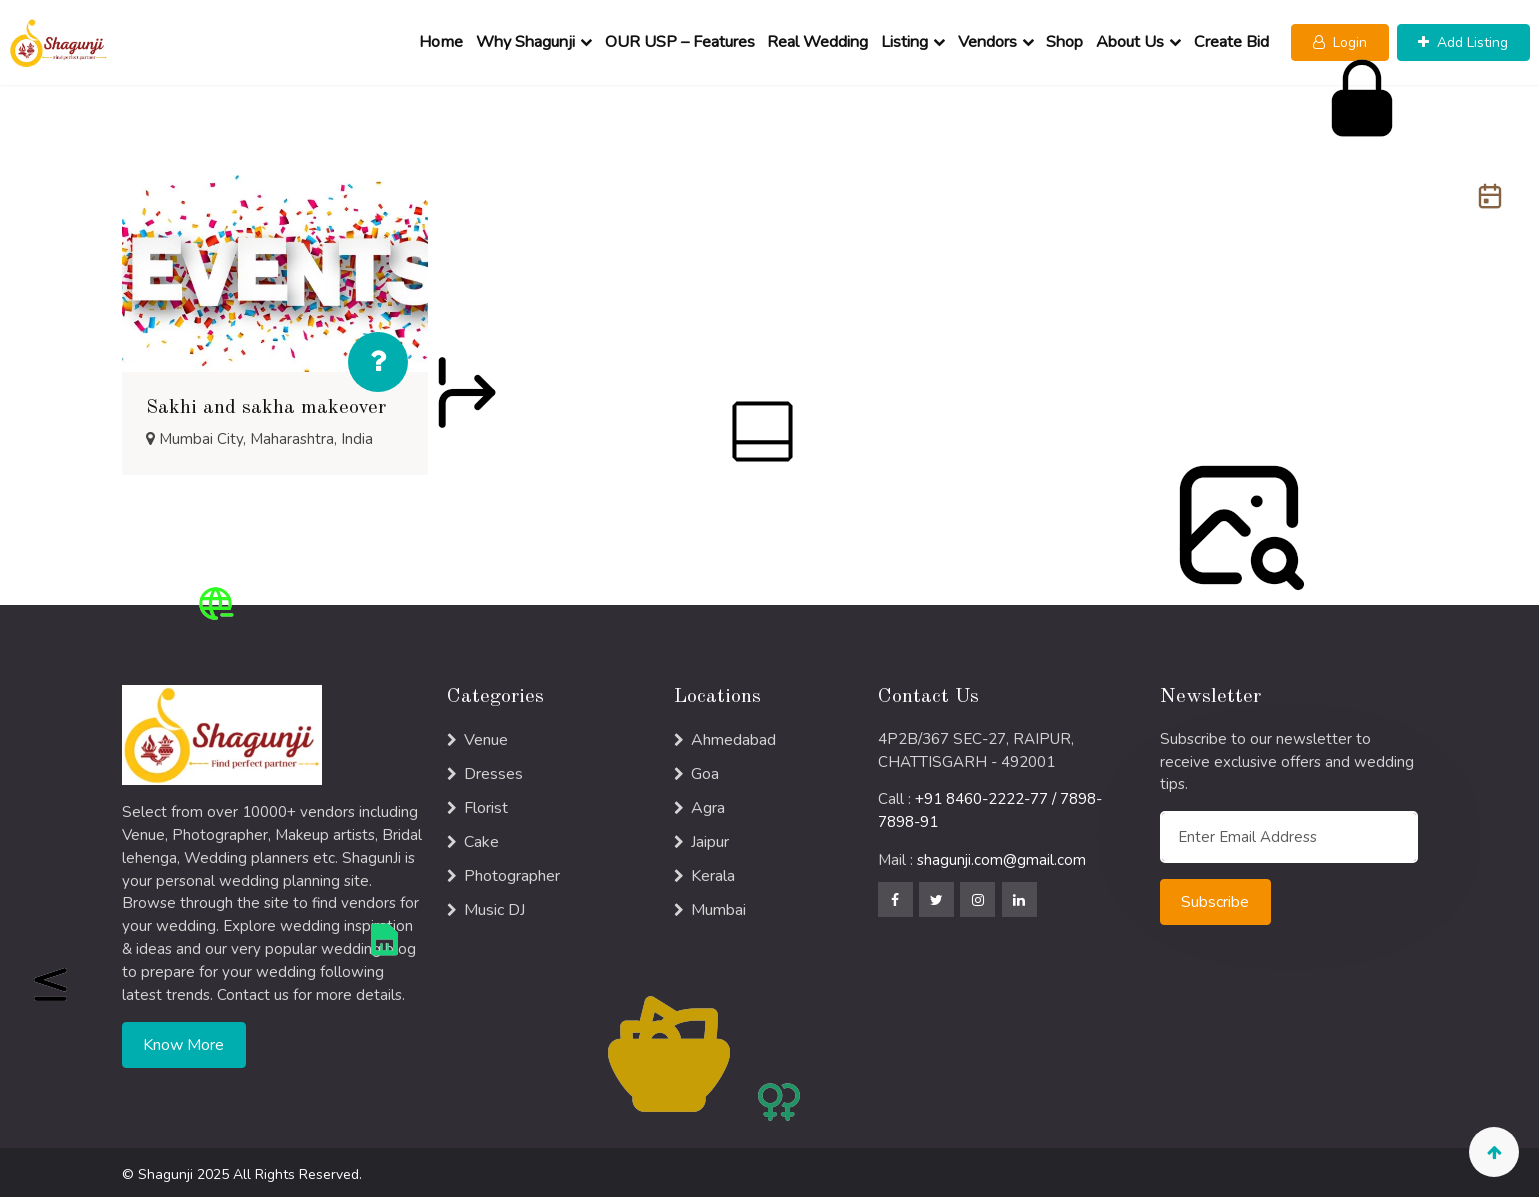  What do you see at coordinates (384, 939) in the screenshot?
I see `manage sim card settings` at bounding box center [384, 939].